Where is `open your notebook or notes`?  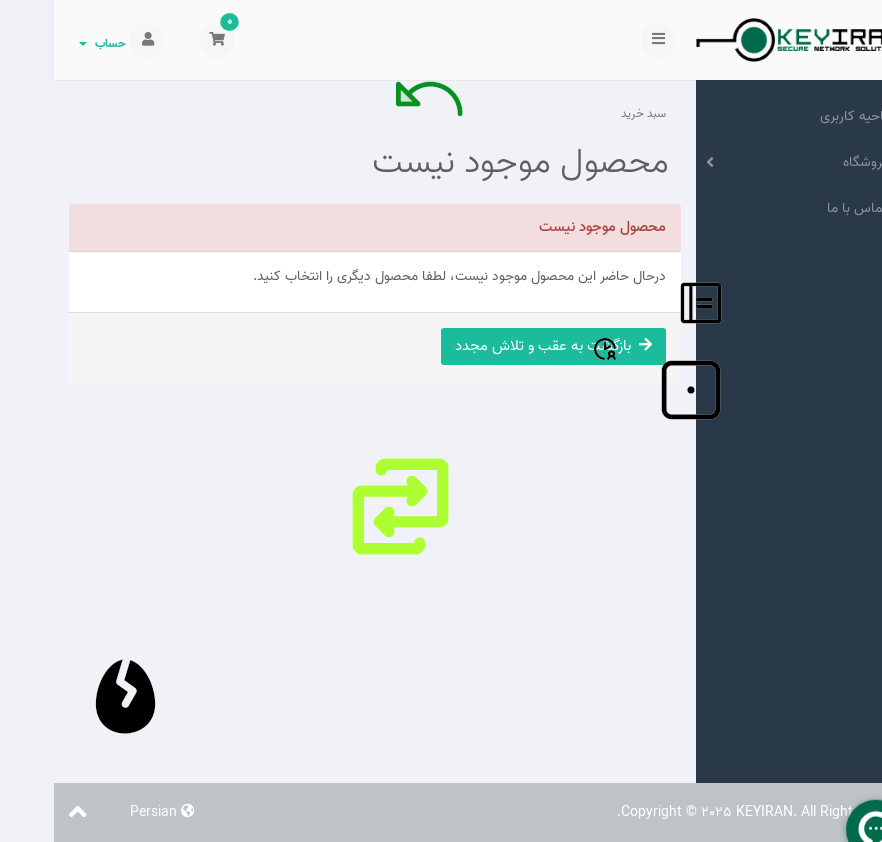
open your notebook or notes is located at coordinates (701, 303).